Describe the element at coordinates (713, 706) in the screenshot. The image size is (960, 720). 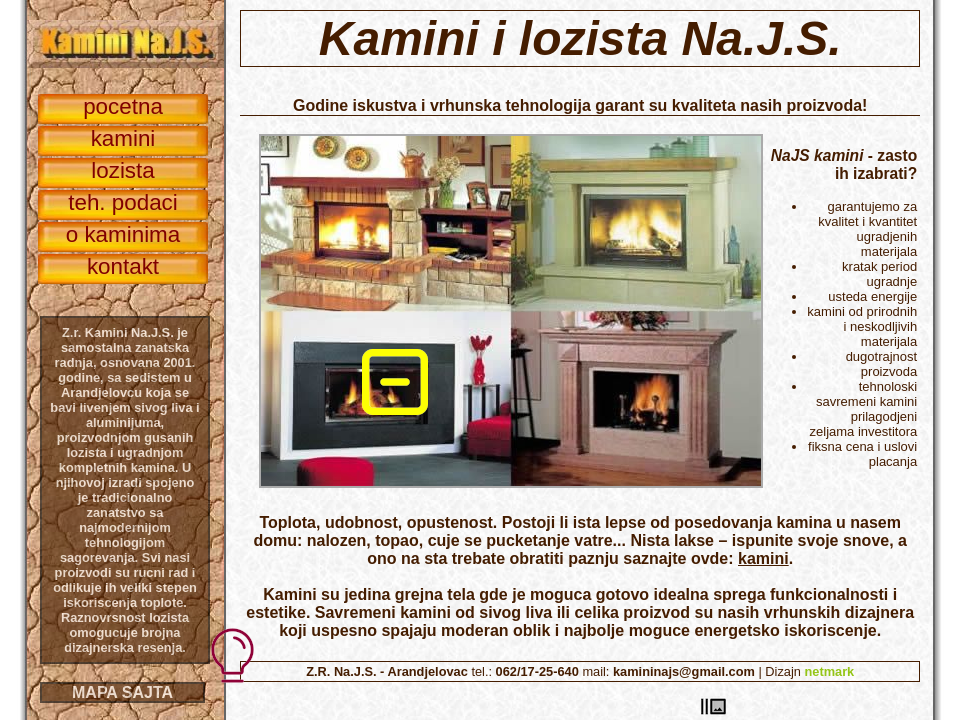
I see `enable burst mode for rapid photo capture` at that location.